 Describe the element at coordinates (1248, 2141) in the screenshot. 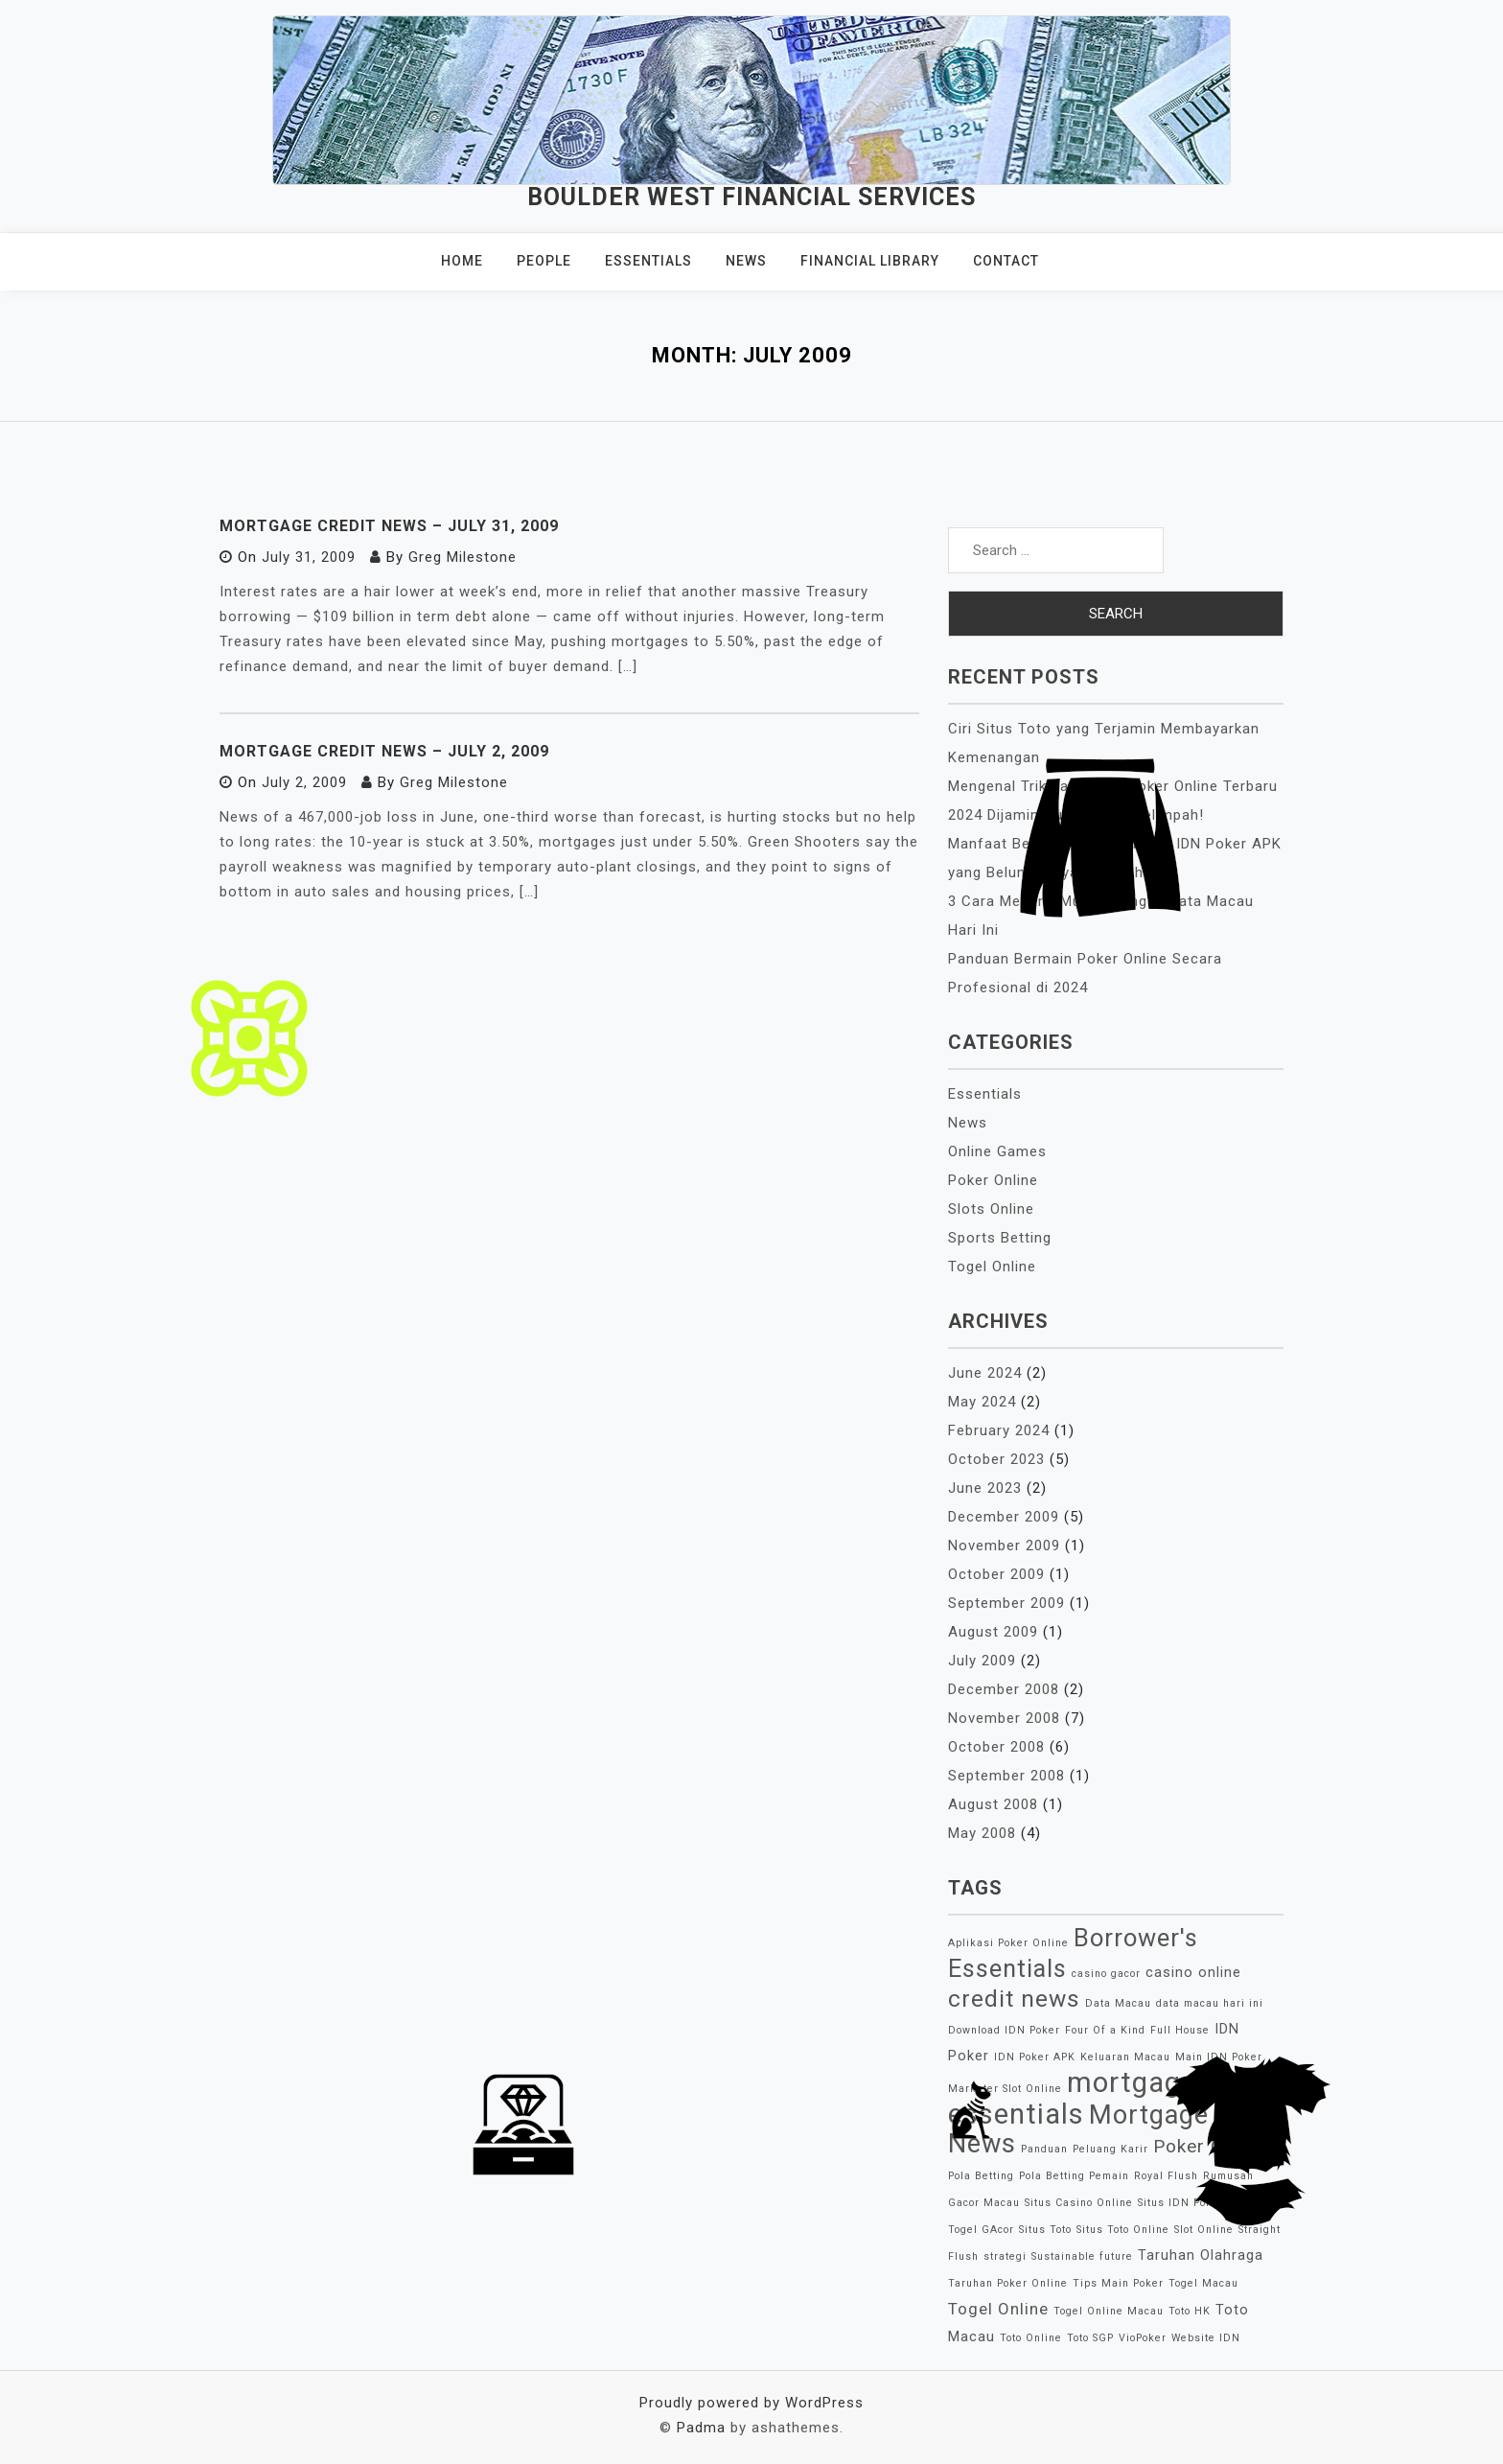

I see `equip fur armor or primitive clothing` at that location.